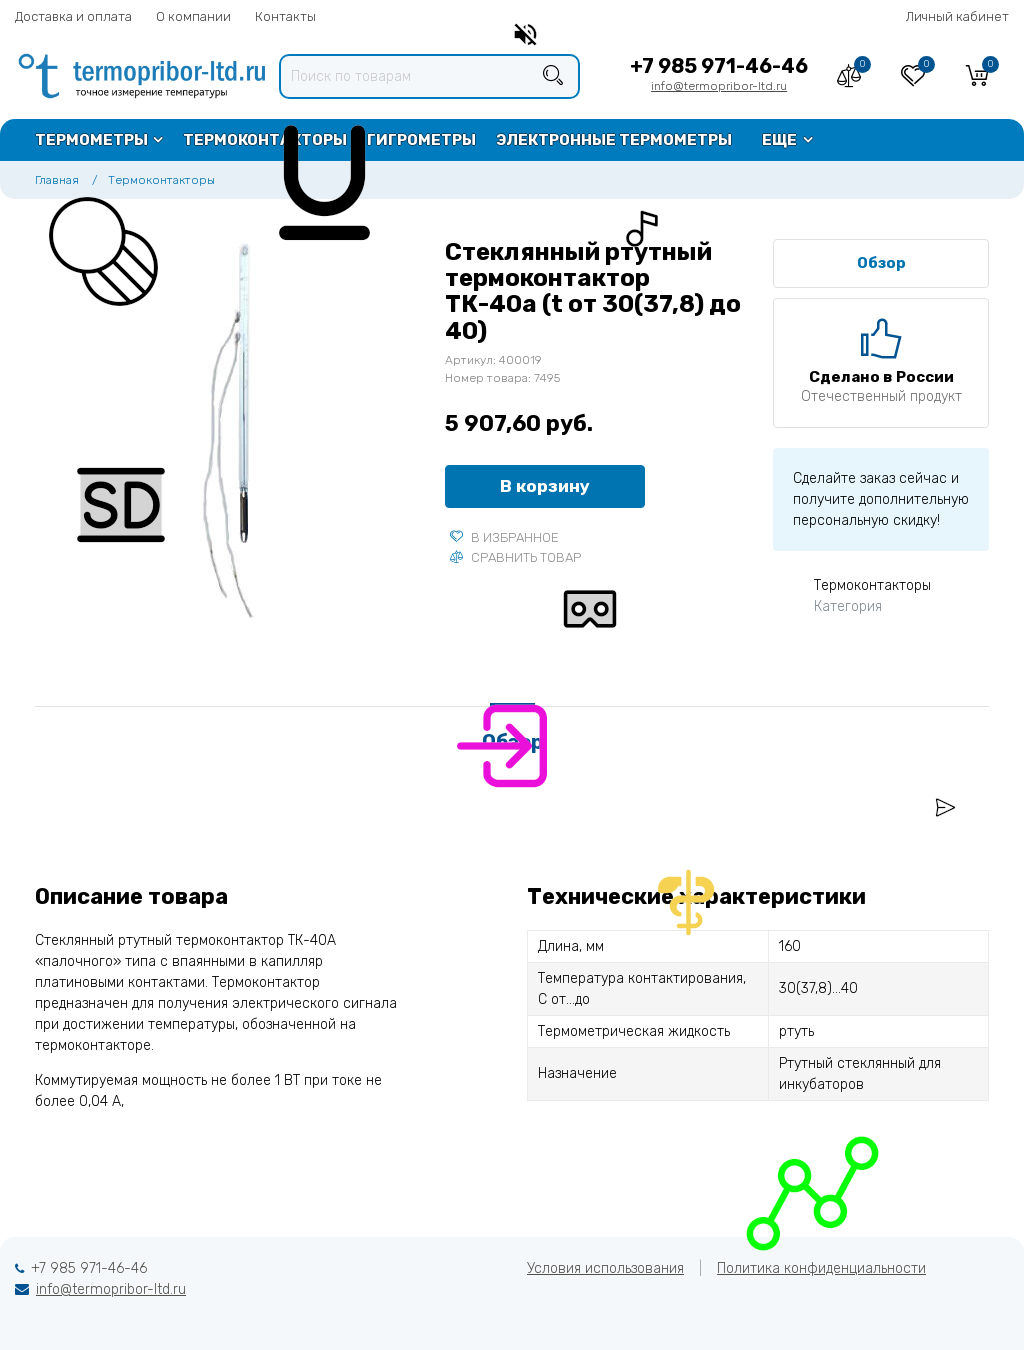 The image size is (1024, 1350). I want to click on subtract or remove a shape from selection, so click(103, 251).